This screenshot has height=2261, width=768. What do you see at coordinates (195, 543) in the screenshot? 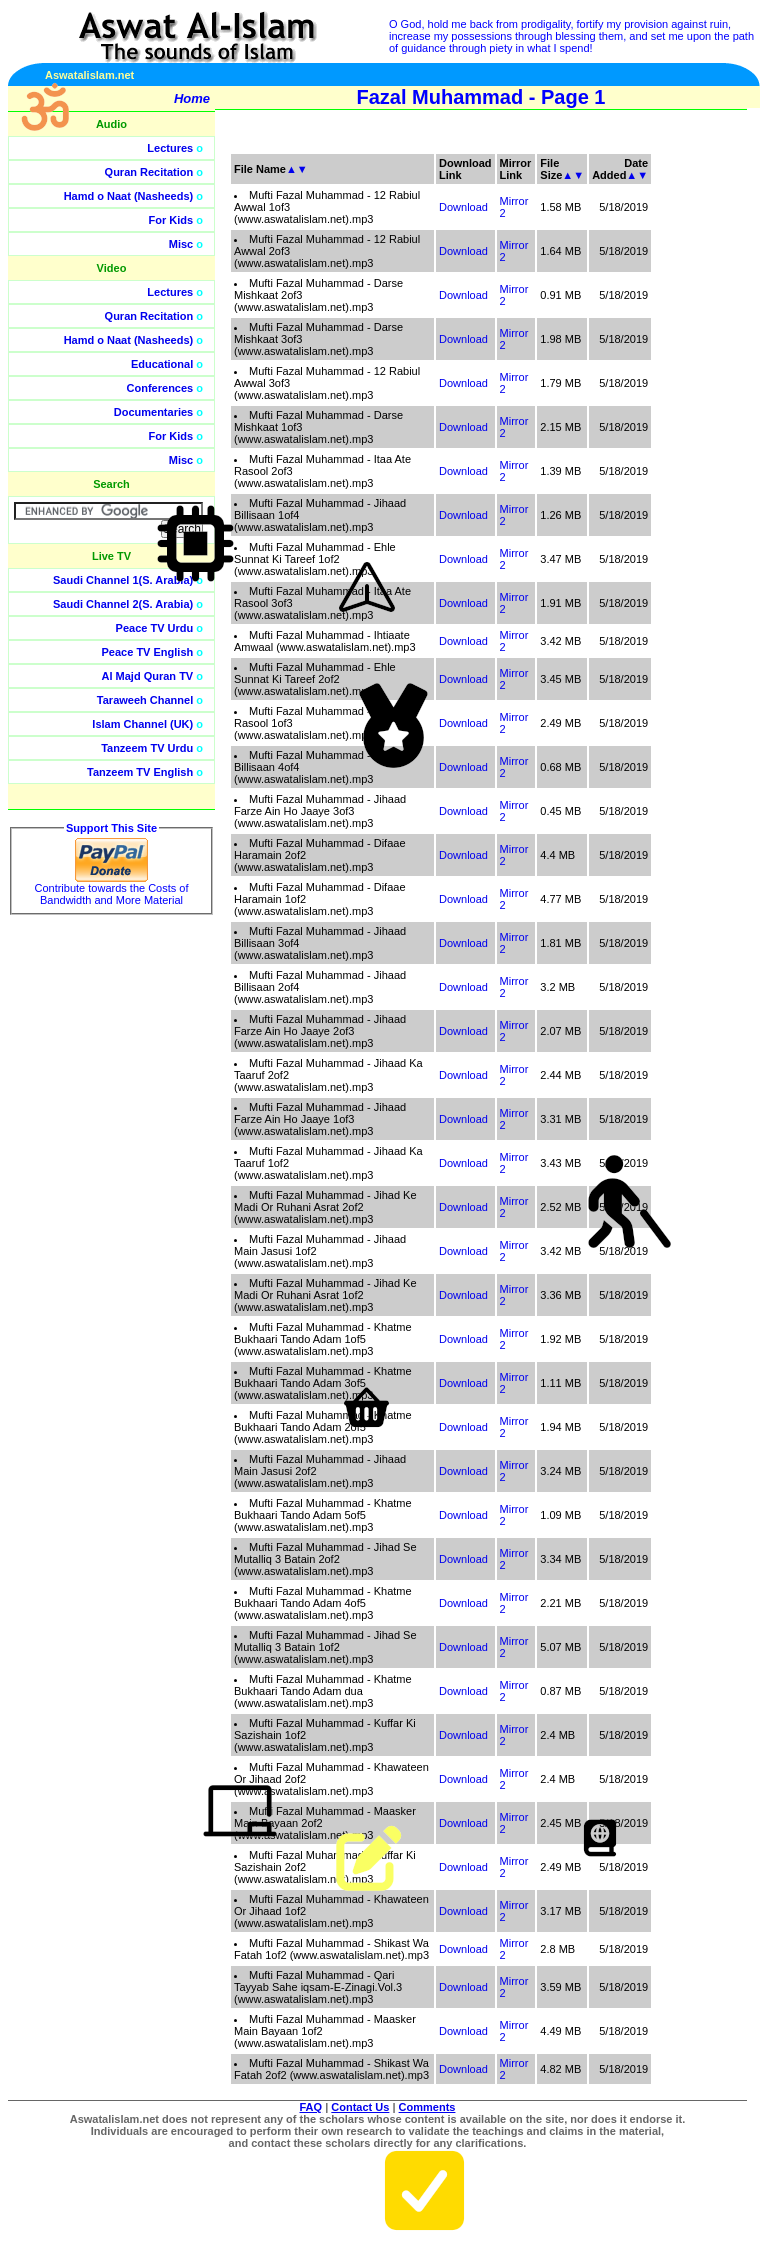
I see `view hardware or processor information` at bounding box center [195, 543].